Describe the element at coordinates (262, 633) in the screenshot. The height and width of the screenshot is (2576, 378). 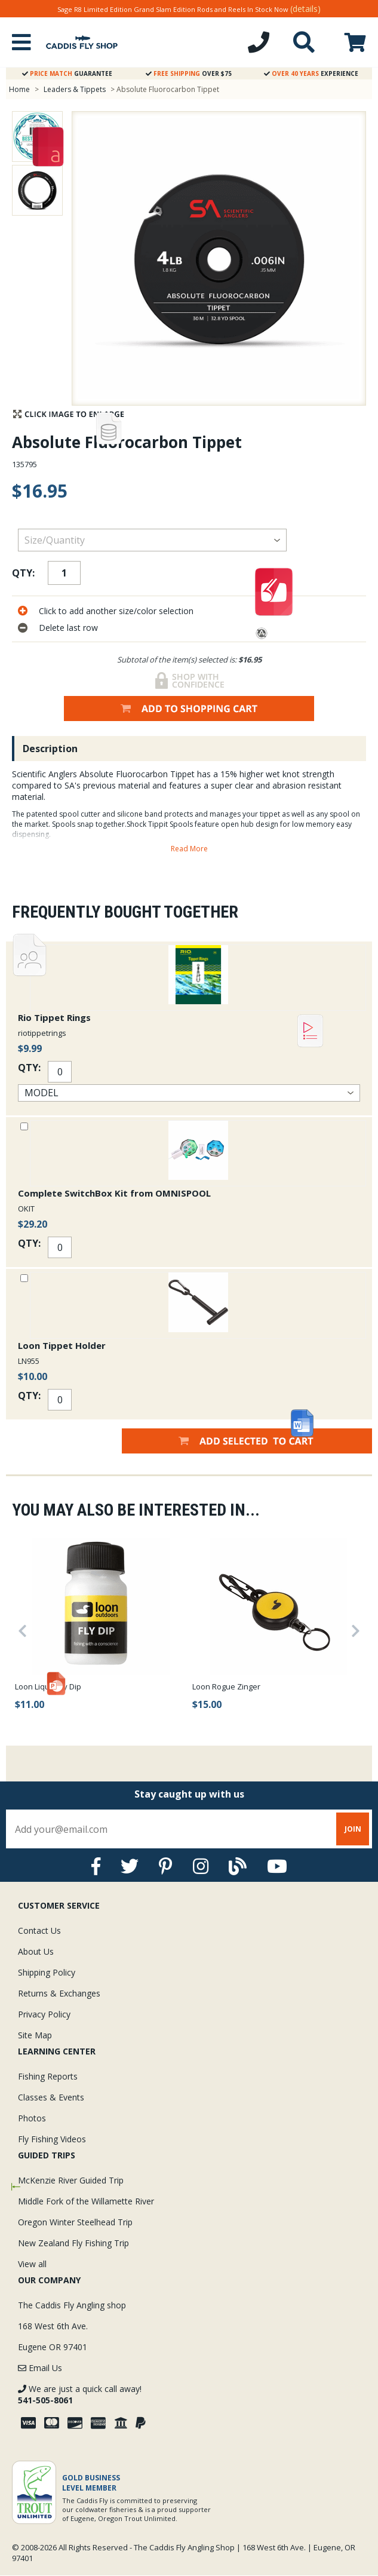
I see `check for available software updates` at that location.